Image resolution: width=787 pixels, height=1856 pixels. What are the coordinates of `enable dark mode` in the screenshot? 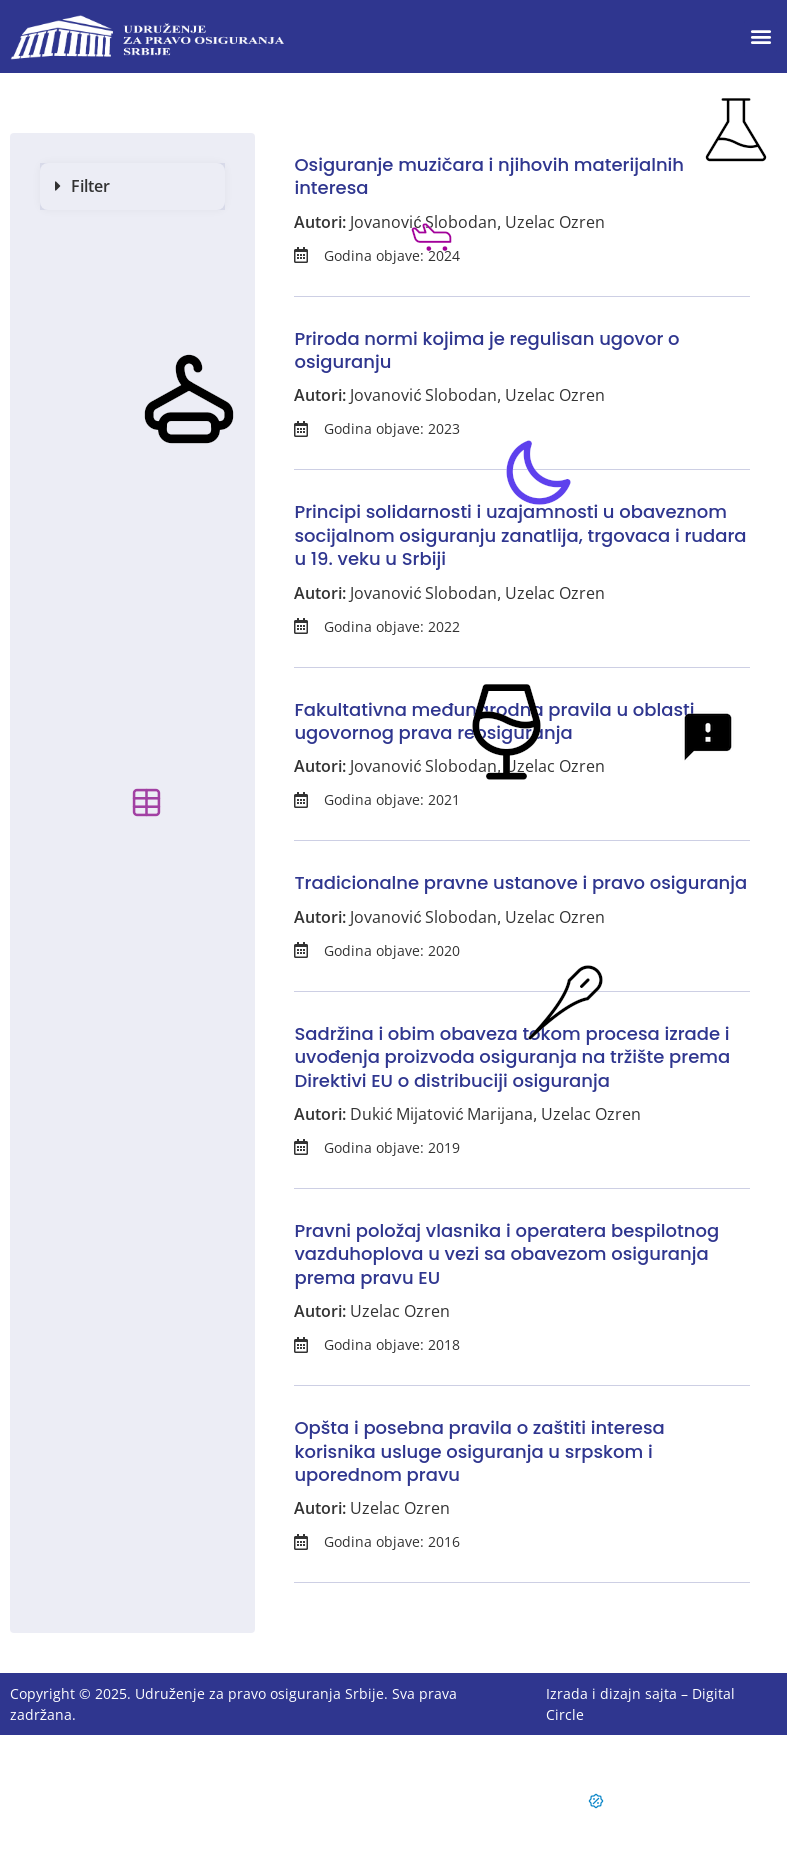 It's located at (538, 472).